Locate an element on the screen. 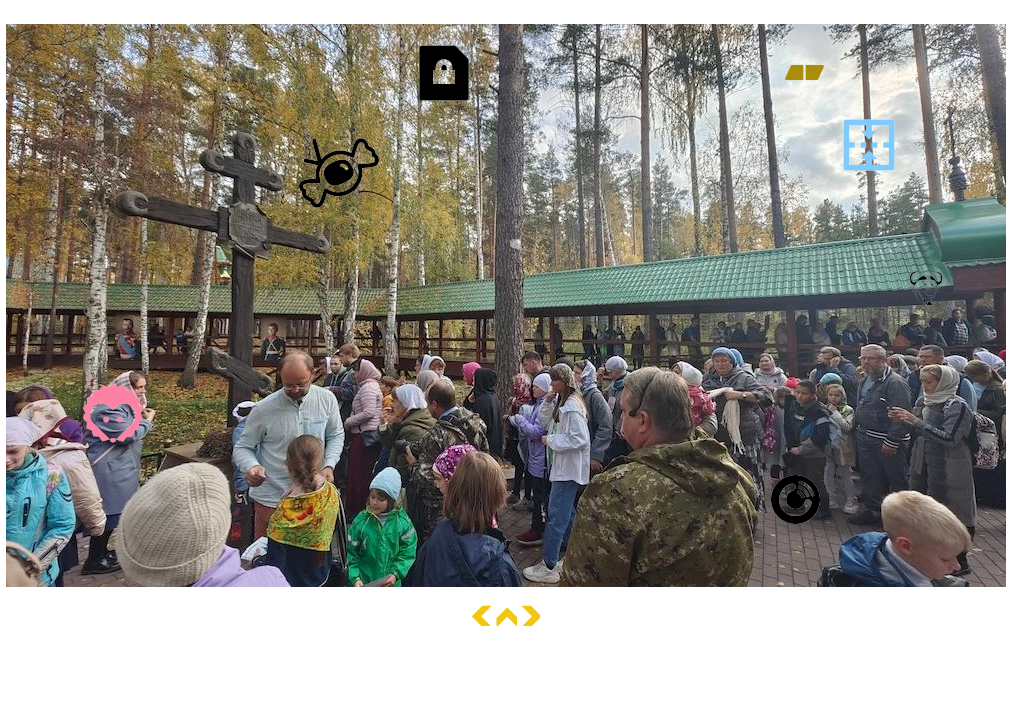 This screenshot has width=1012, height=720. gnu project logo is located at coordinates (926, 288).